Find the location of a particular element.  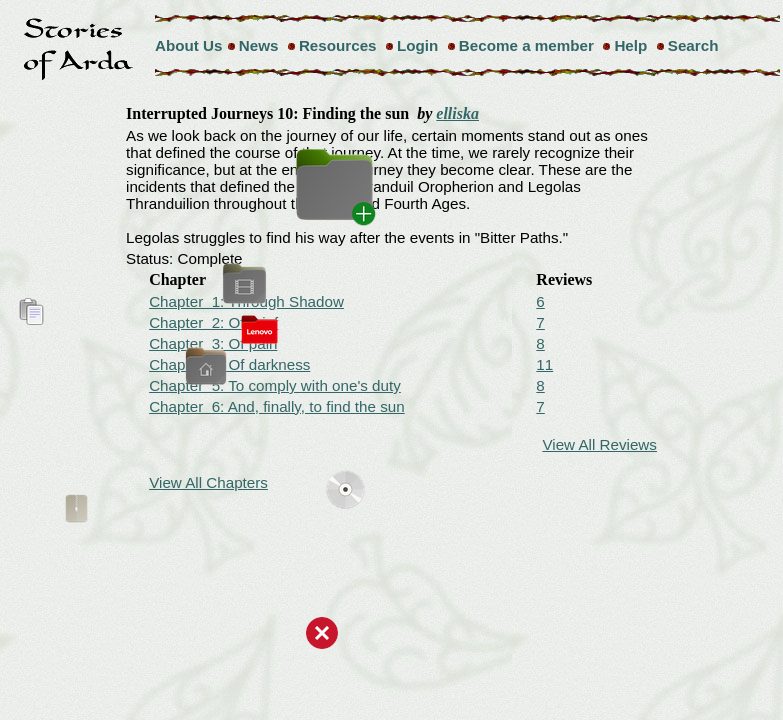

open the archive manager application is located at coordinates (76, 508).